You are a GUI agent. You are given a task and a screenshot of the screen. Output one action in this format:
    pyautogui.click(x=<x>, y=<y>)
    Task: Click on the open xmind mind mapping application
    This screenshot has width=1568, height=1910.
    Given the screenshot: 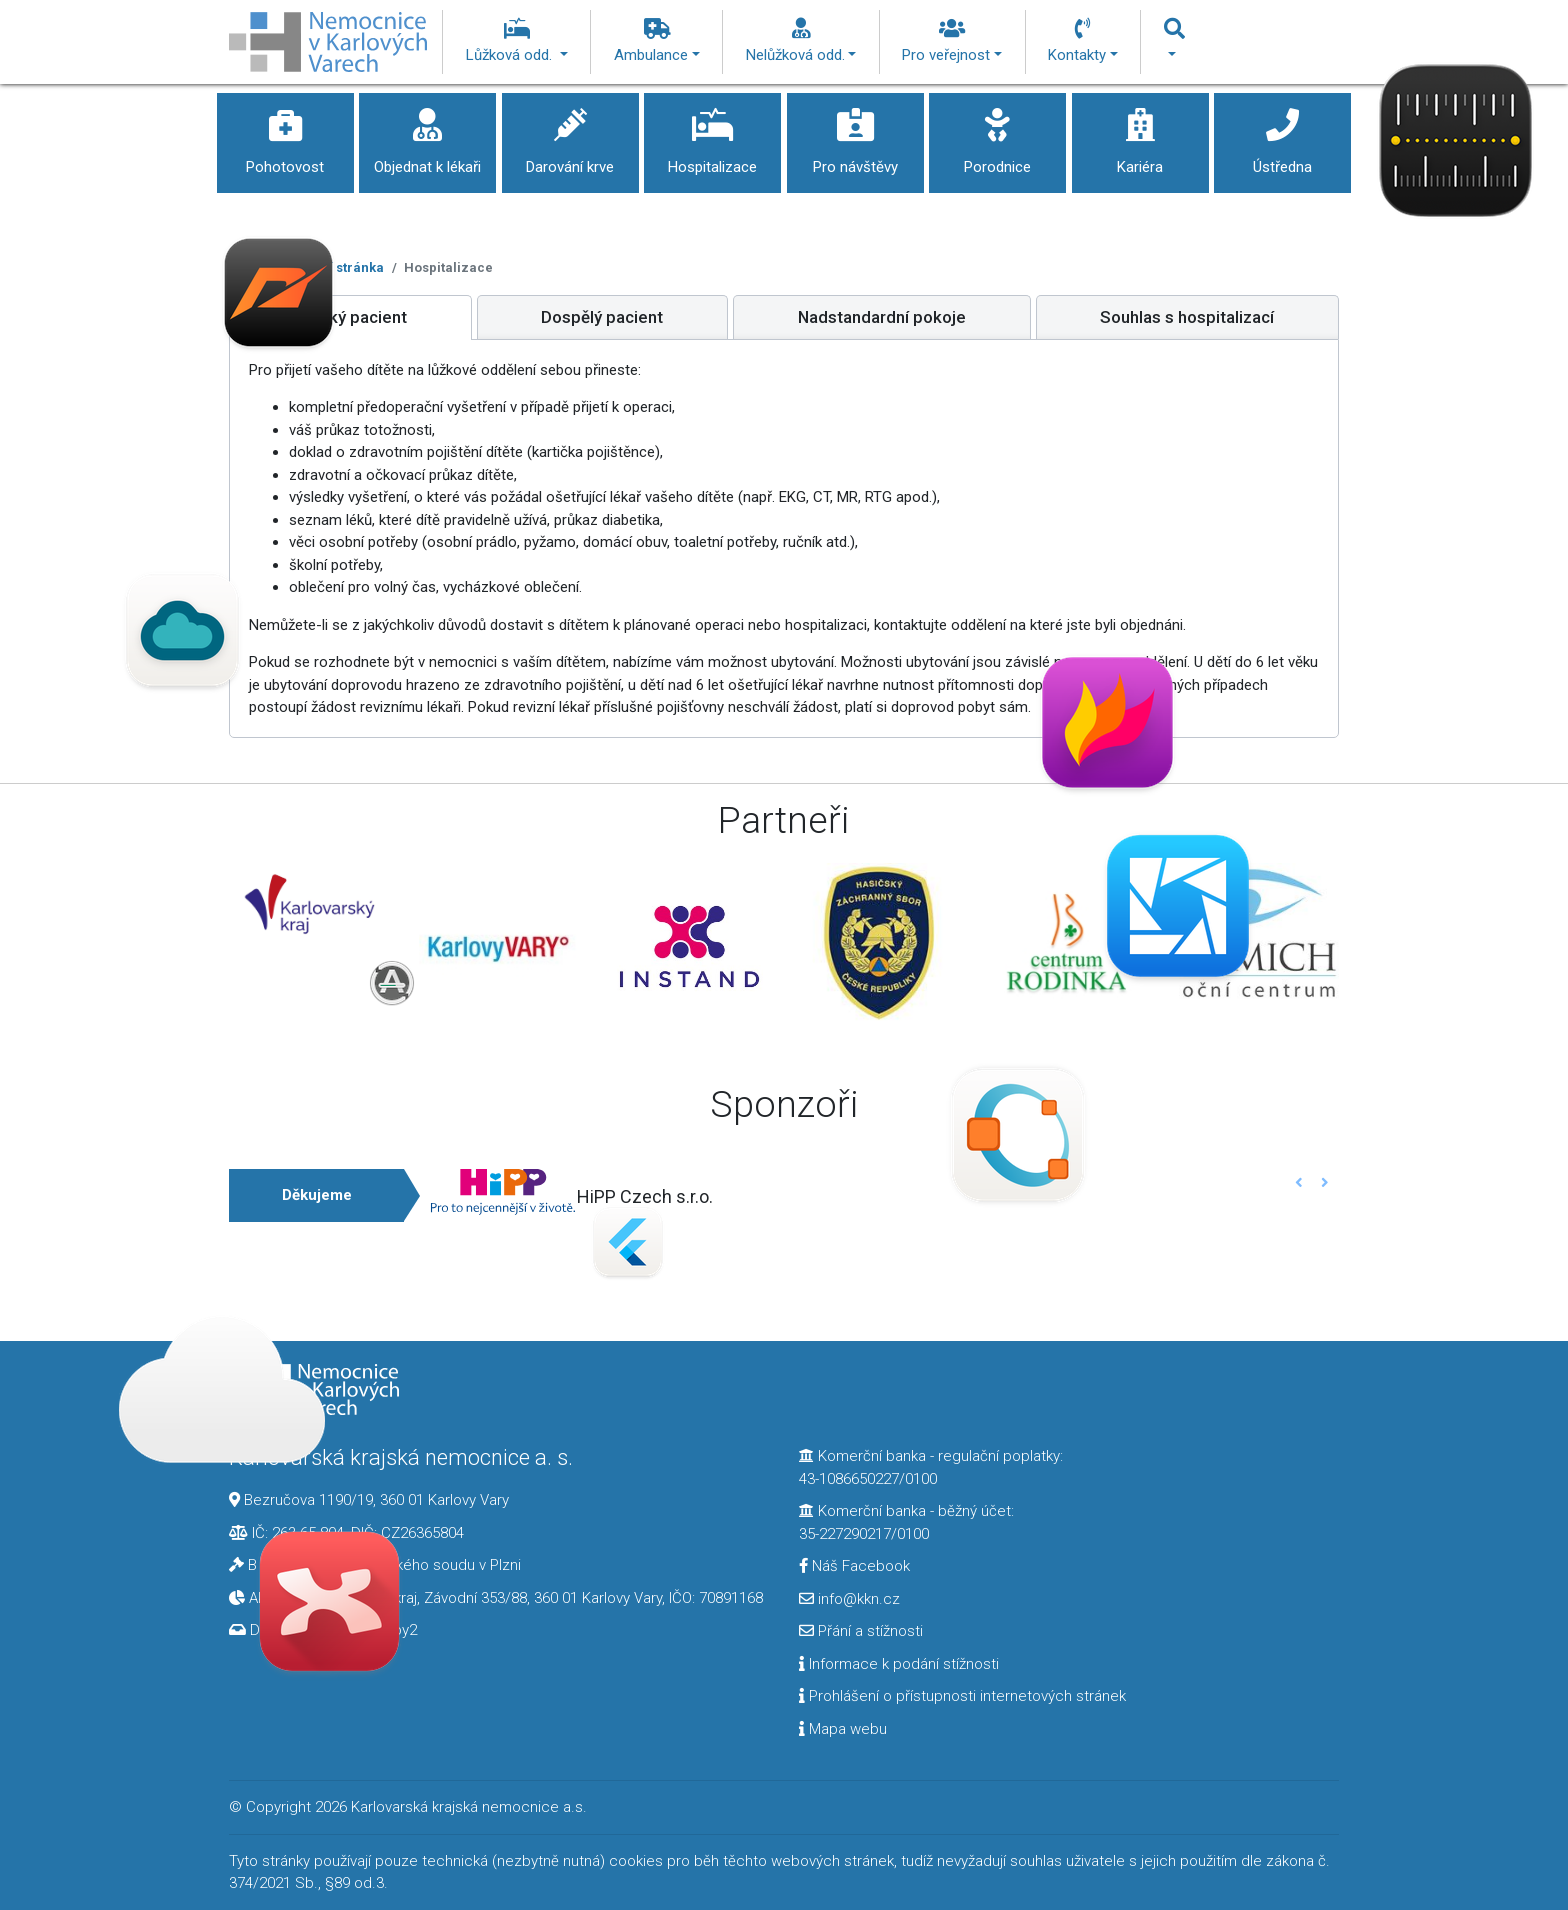 What is the action you would take?
    pyautogui.click(x=329, y=1601)
    